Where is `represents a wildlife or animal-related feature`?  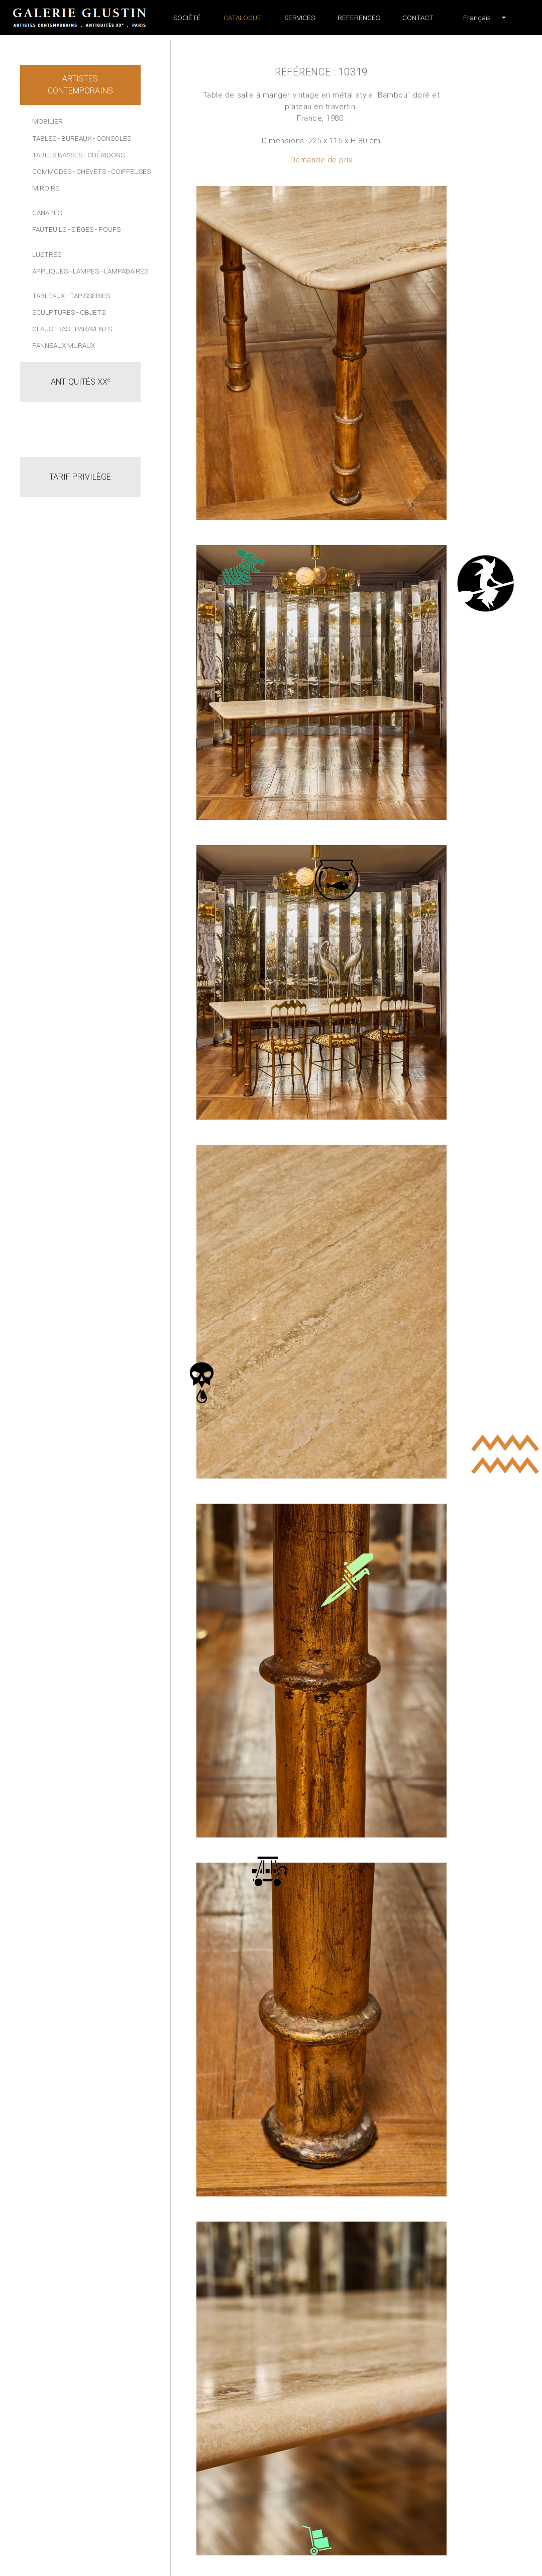 represents a wildlife or animal-related feature is located at coordinates (242, 564).